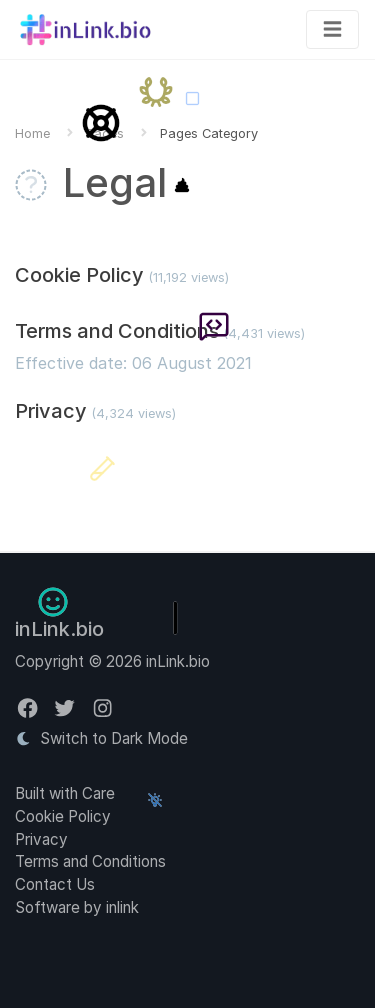  What do you see at coordinates (53, 602) in the screenshot?
I see `add an emoji or reaction` at bounding box center [53, 602].